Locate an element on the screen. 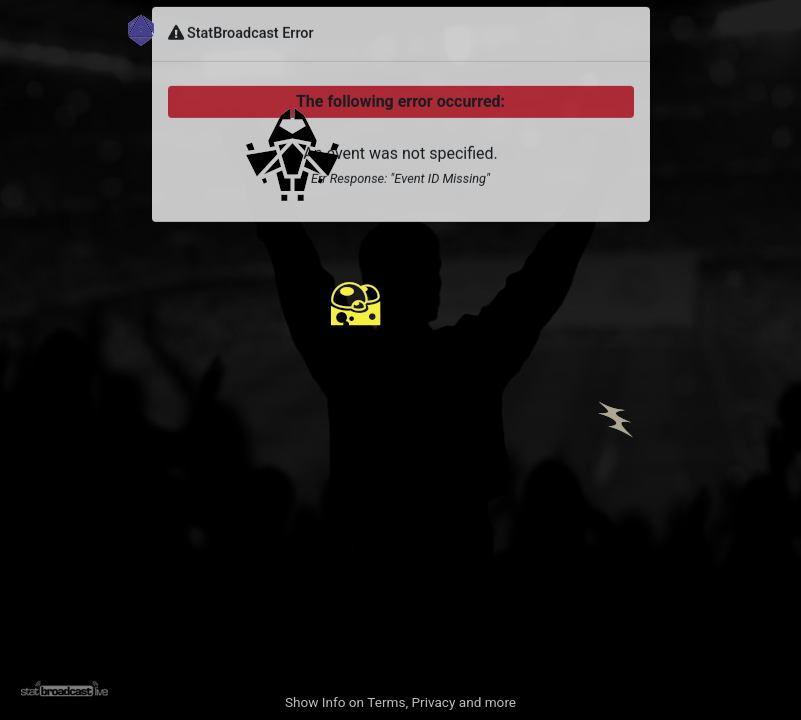  launch a space game or sci-fi themed app is located at coordinates (292, 153).